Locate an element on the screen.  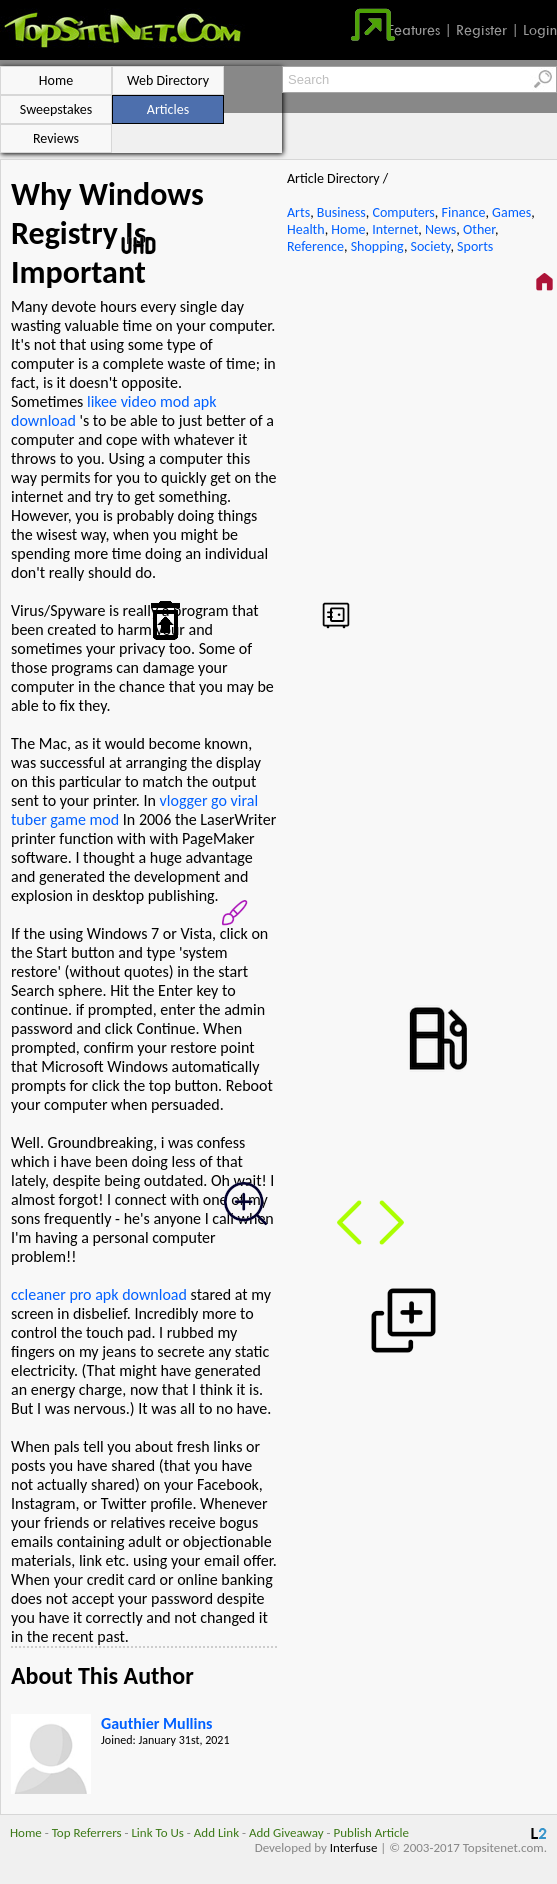
go to home screen is located at coordinates (544, 282).